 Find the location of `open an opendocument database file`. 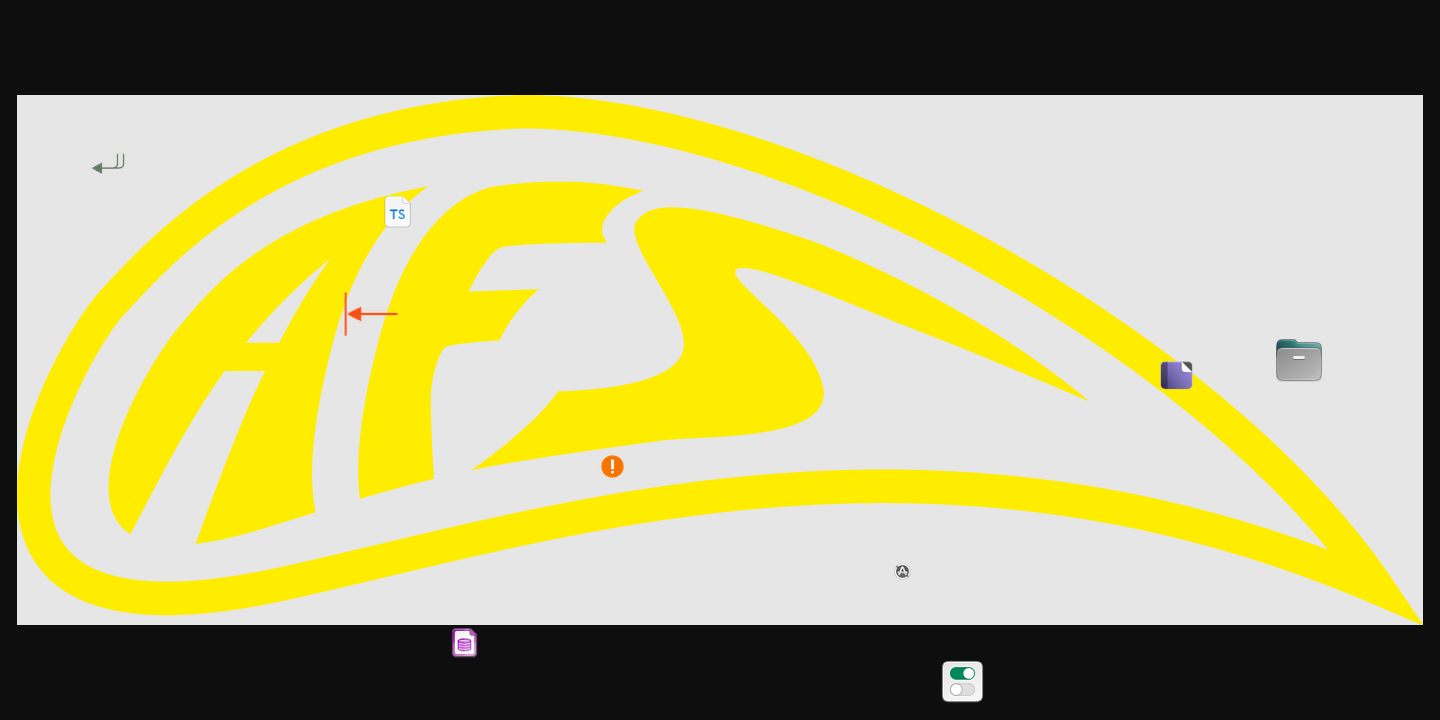

open an opendocument database file is located at coordinates (464, 642).